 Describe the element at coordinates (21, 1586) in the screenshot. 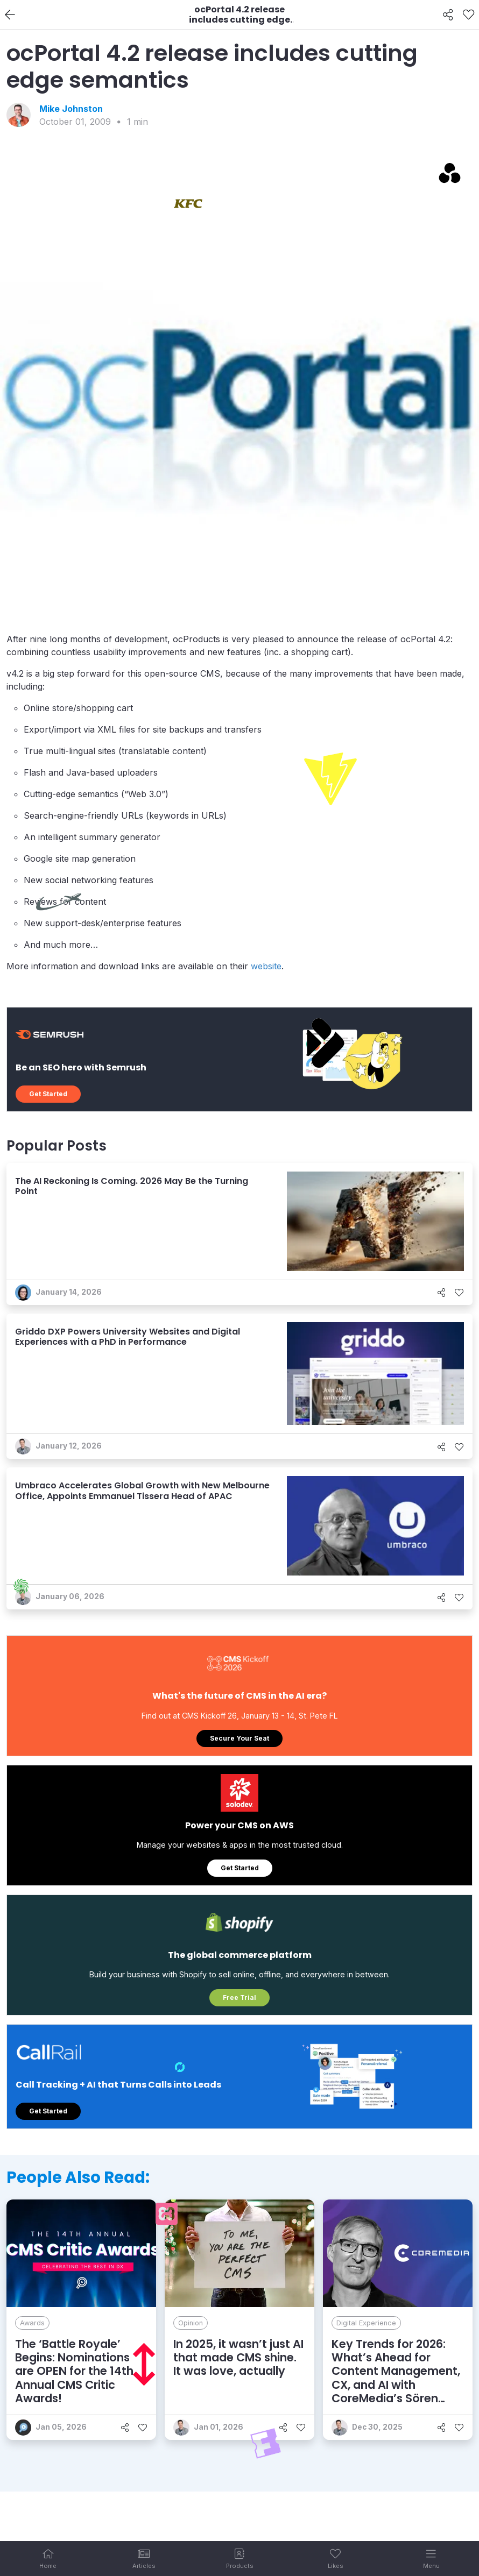

I see `visit the MediaMarkt website or app` at that location.